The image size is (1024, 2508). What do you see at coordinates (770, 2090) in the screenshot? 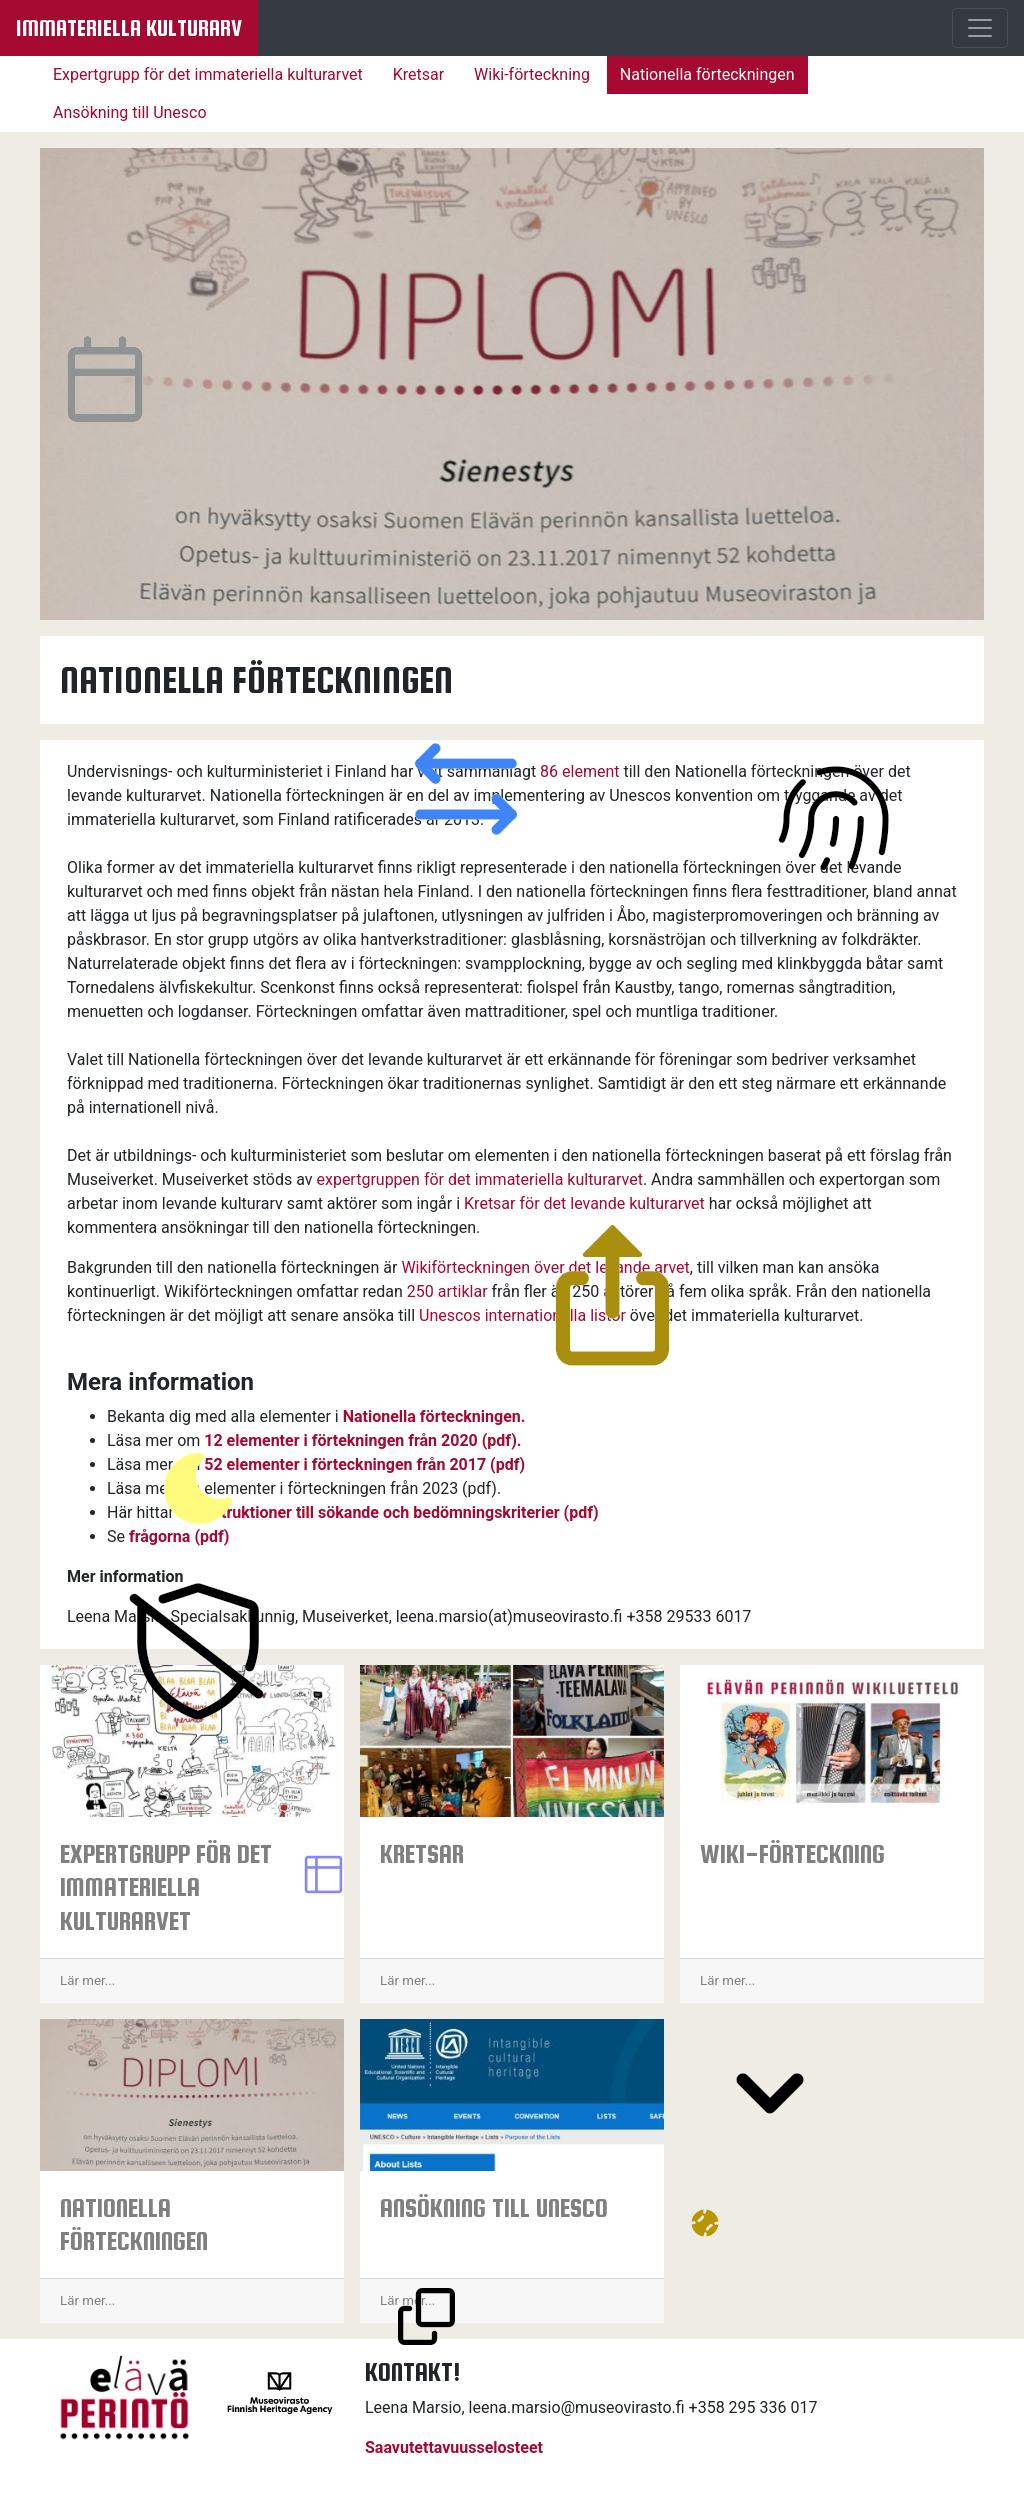
I see `expand a dropdown menu or collapsed section` at bounding box center [770, 2090].